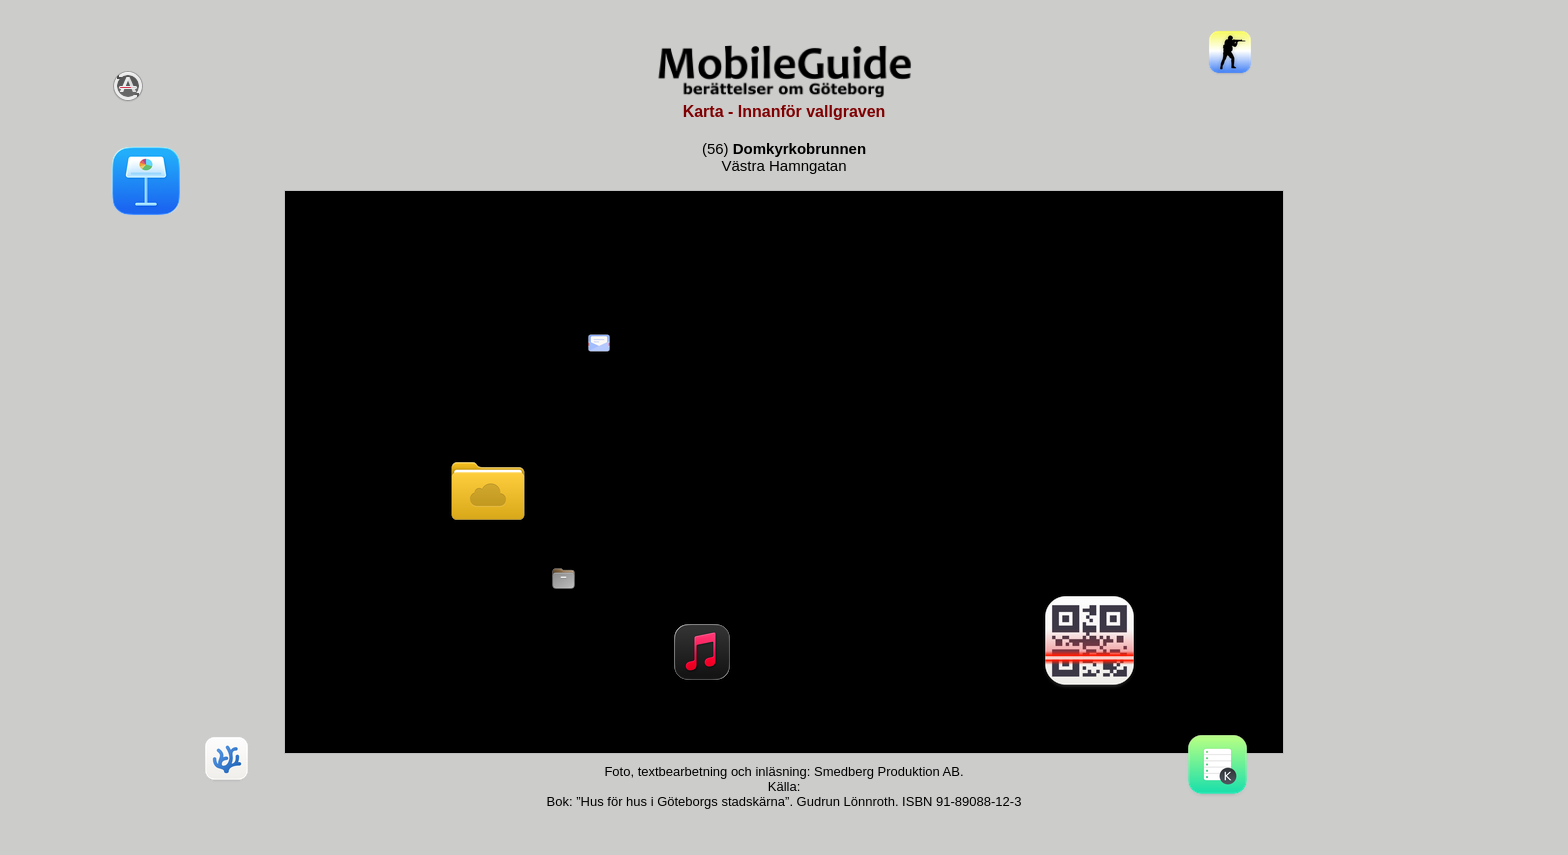 This screenshot has width=1568, height=855. I want to click on open evolution email and calendar application, so click(599, 343).